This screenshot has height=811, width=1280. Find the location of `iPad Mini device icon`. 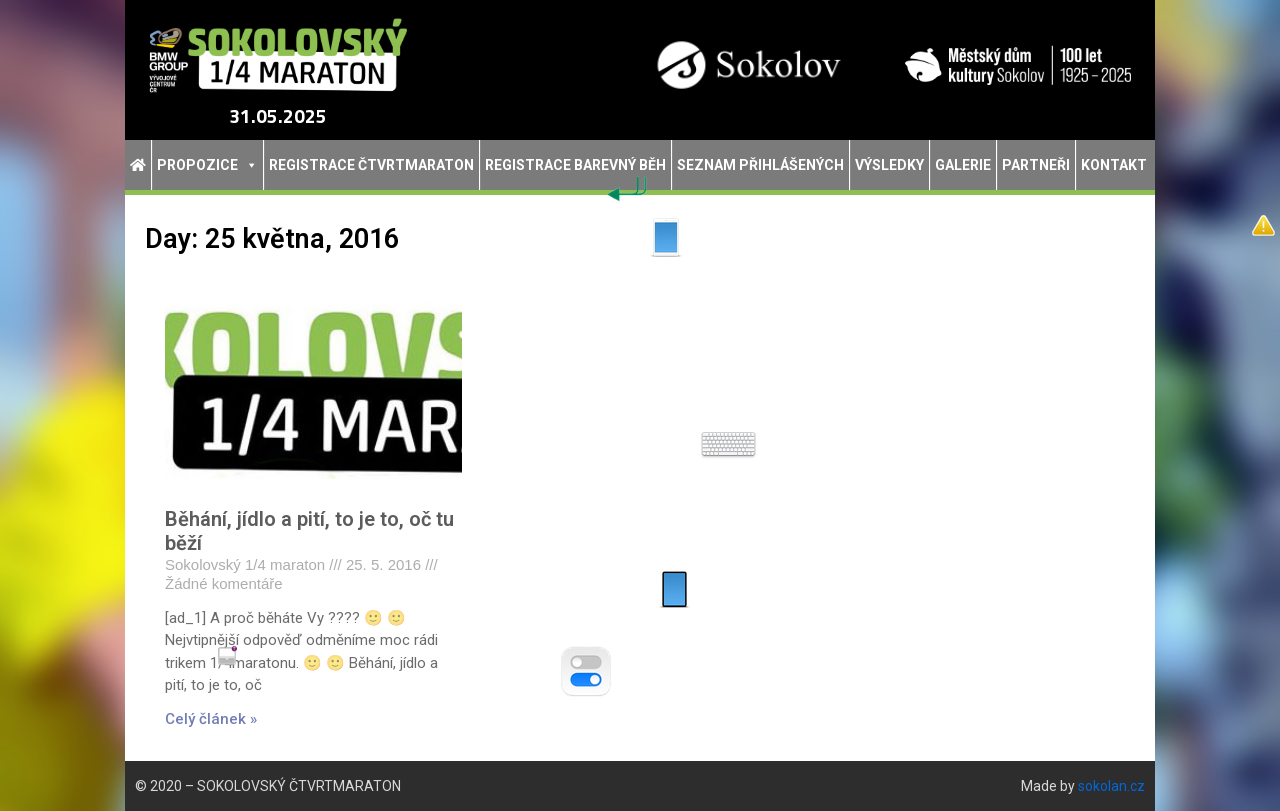

iPad Mini device icon is located at coordinates (674, 585).